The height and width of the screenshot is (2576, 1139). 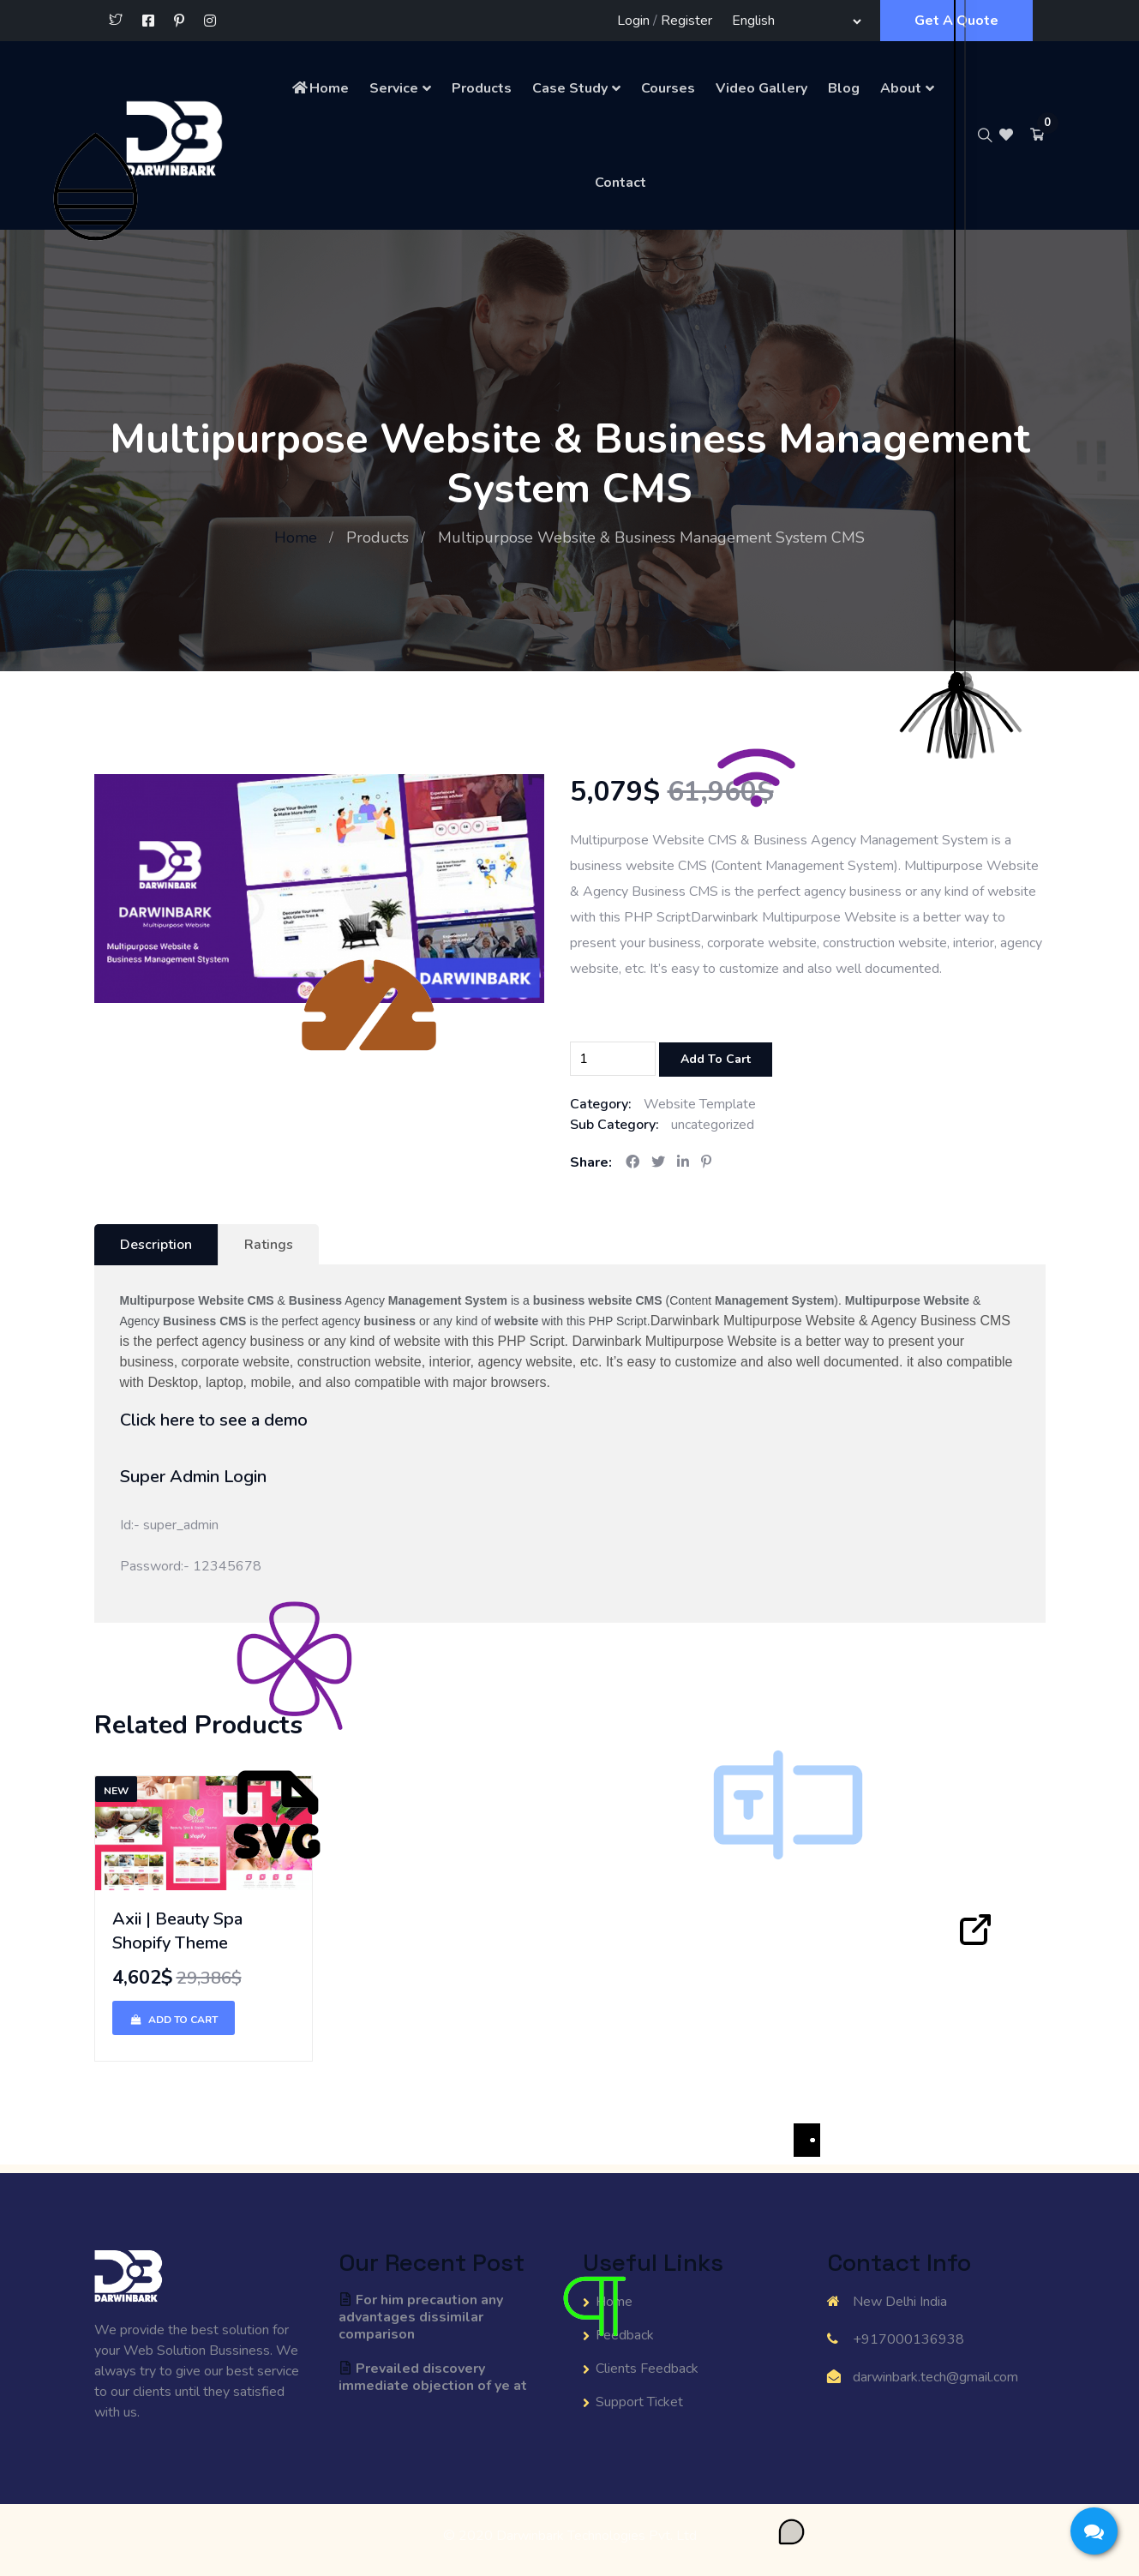 What do you see at coordinates (975, 1930) in the screenshot?
I see `open link in a new tab or window` at bounding box center [975, 1930].